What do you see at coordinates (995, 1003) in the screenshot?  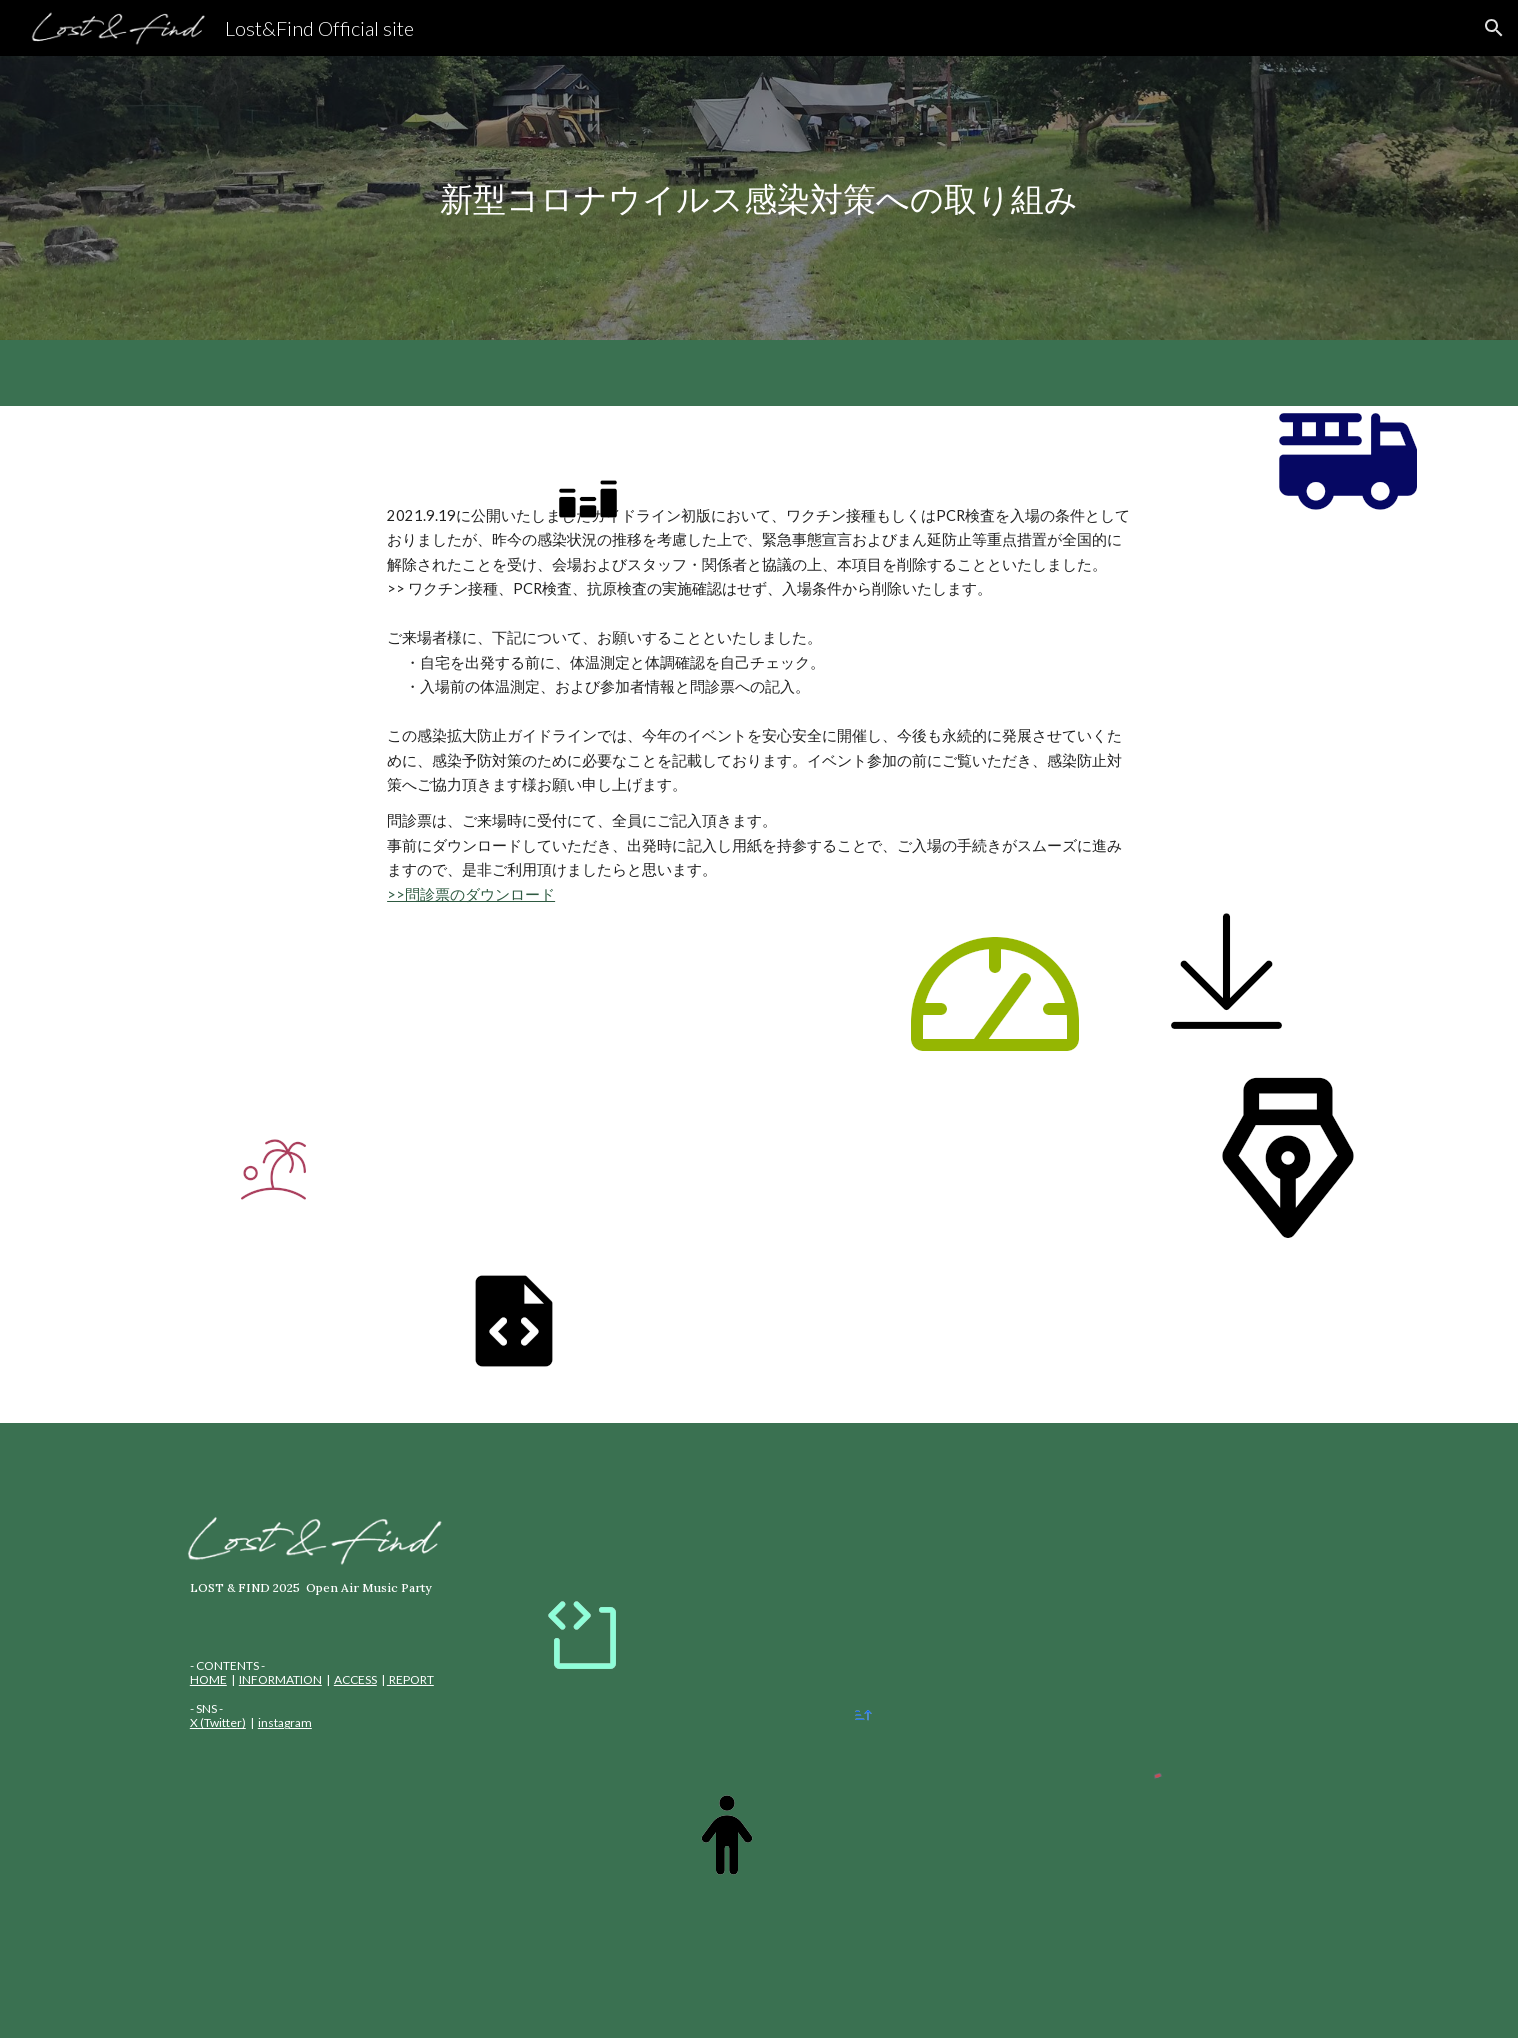 I see `view performance metrics or speed` at bounding box center [995, 1003].